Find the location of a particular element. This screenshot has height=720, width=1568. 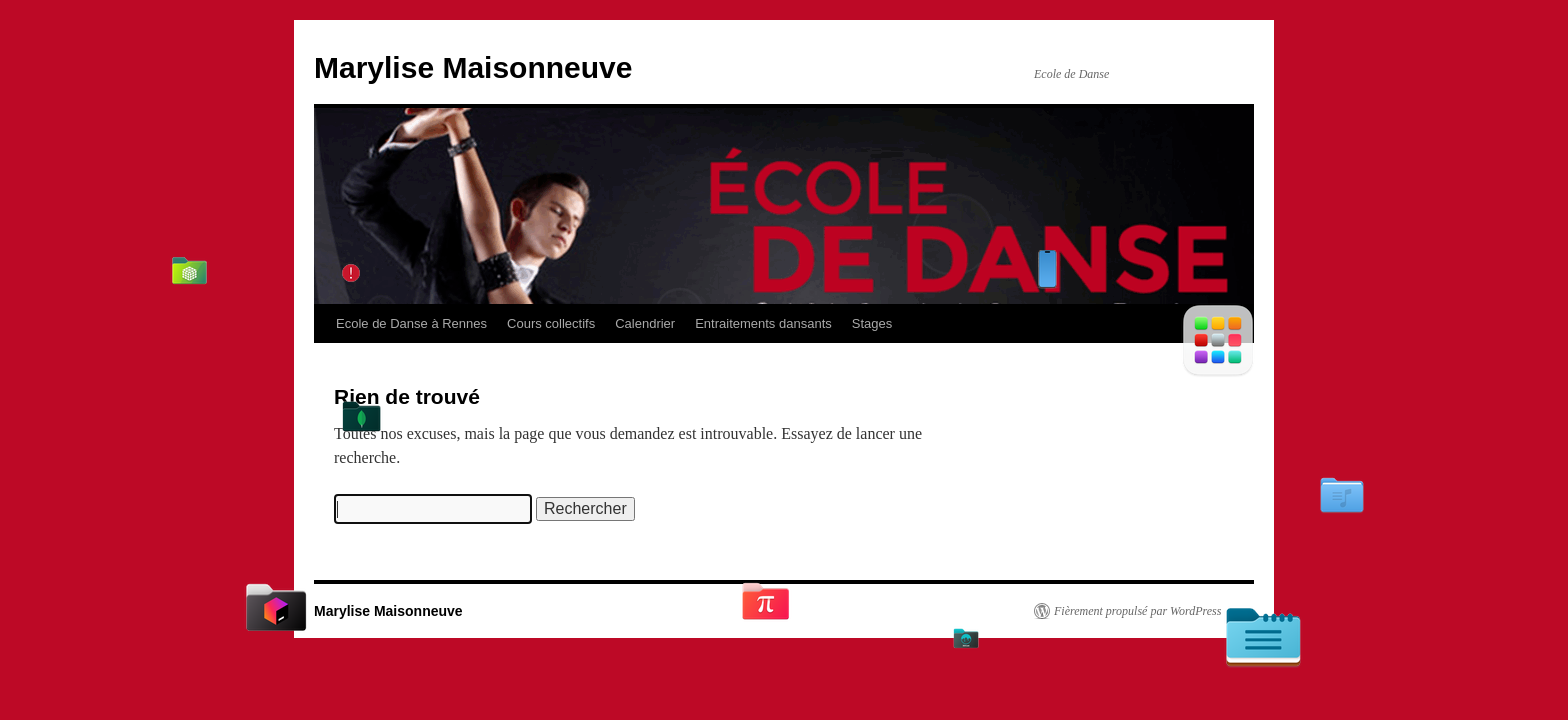

open mathematics folder is located at coordinates (765, 602).